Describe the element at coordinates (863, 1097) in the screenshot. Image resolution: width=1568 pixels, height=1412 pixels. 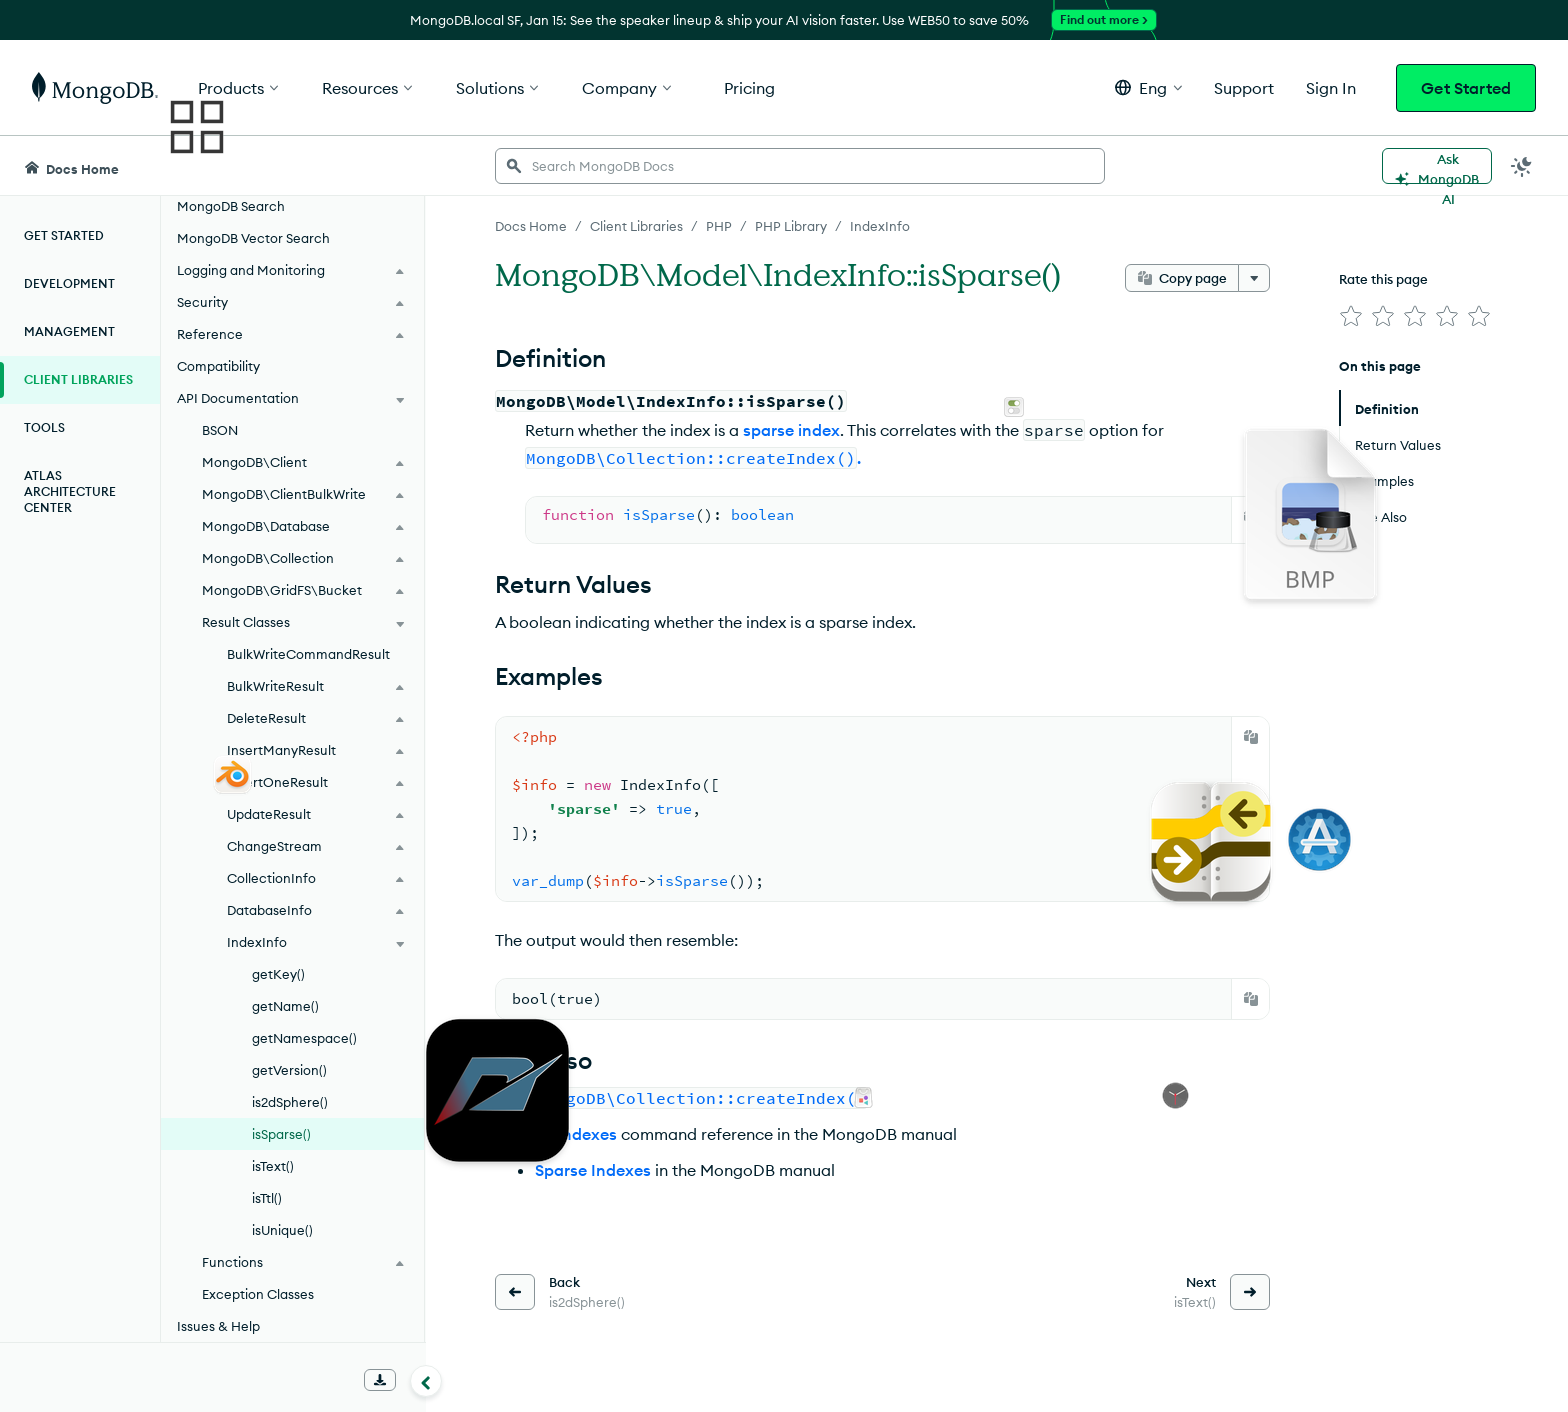
I see `open the software center to browse and install apps` at that location.